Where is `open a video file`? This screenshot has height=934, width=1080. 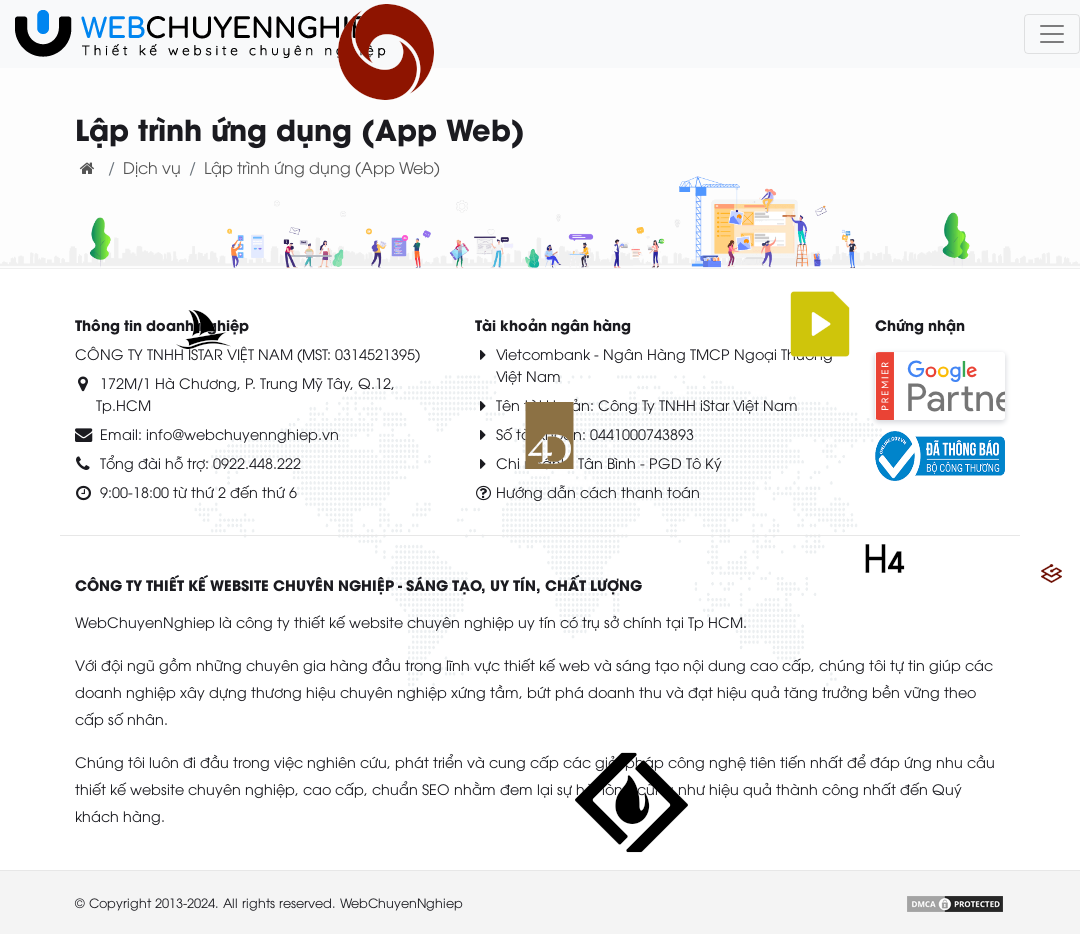
open a video file is located at coordinates (820, 324).